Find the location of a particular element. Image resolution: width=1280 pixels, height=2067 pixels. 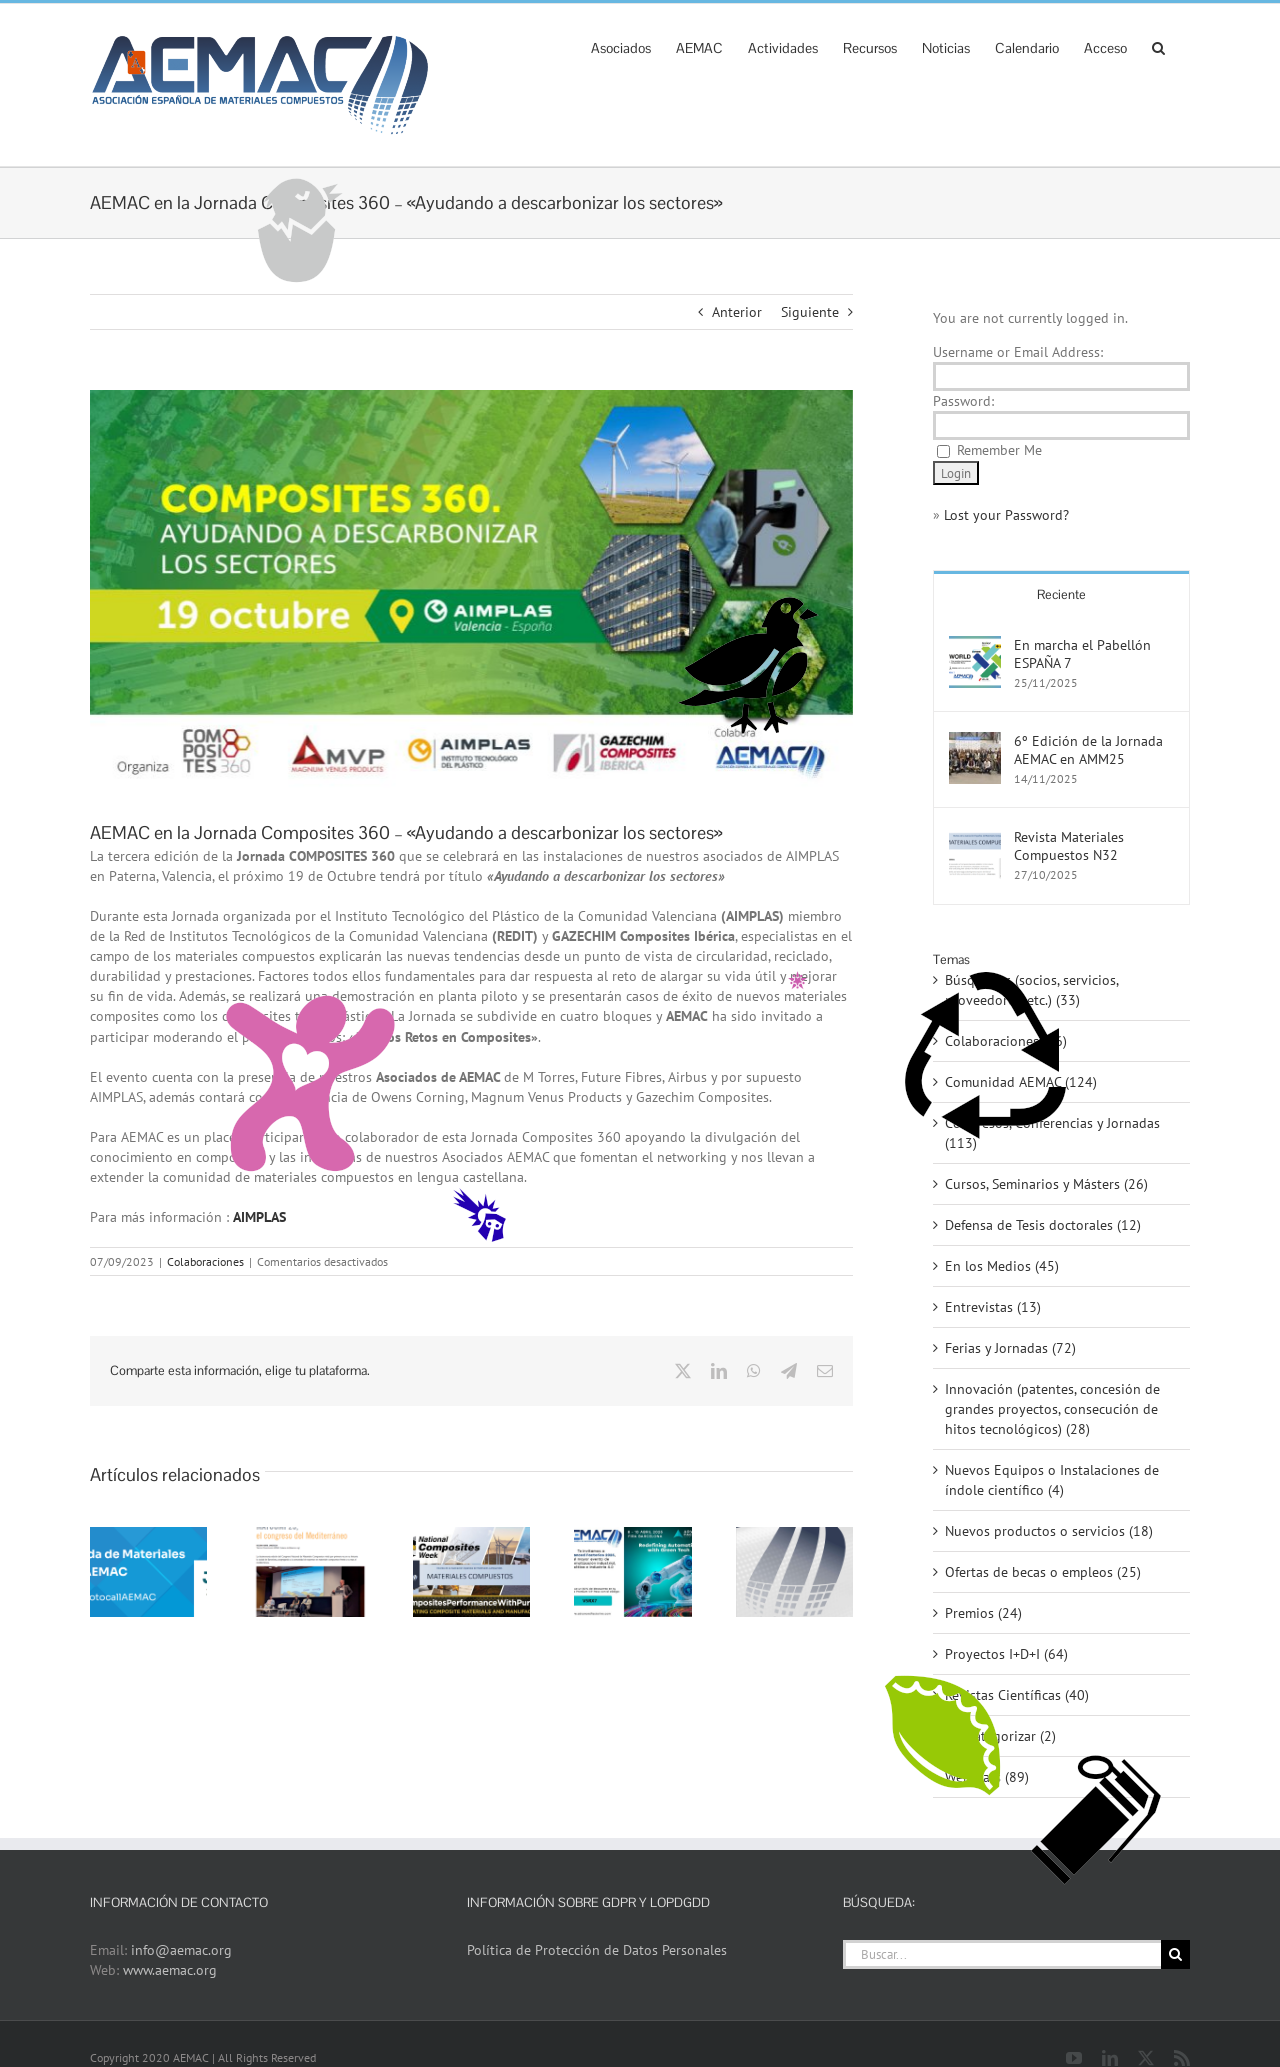

decorative bird illustration for nature-themed game is located at coordinates (748, 665).